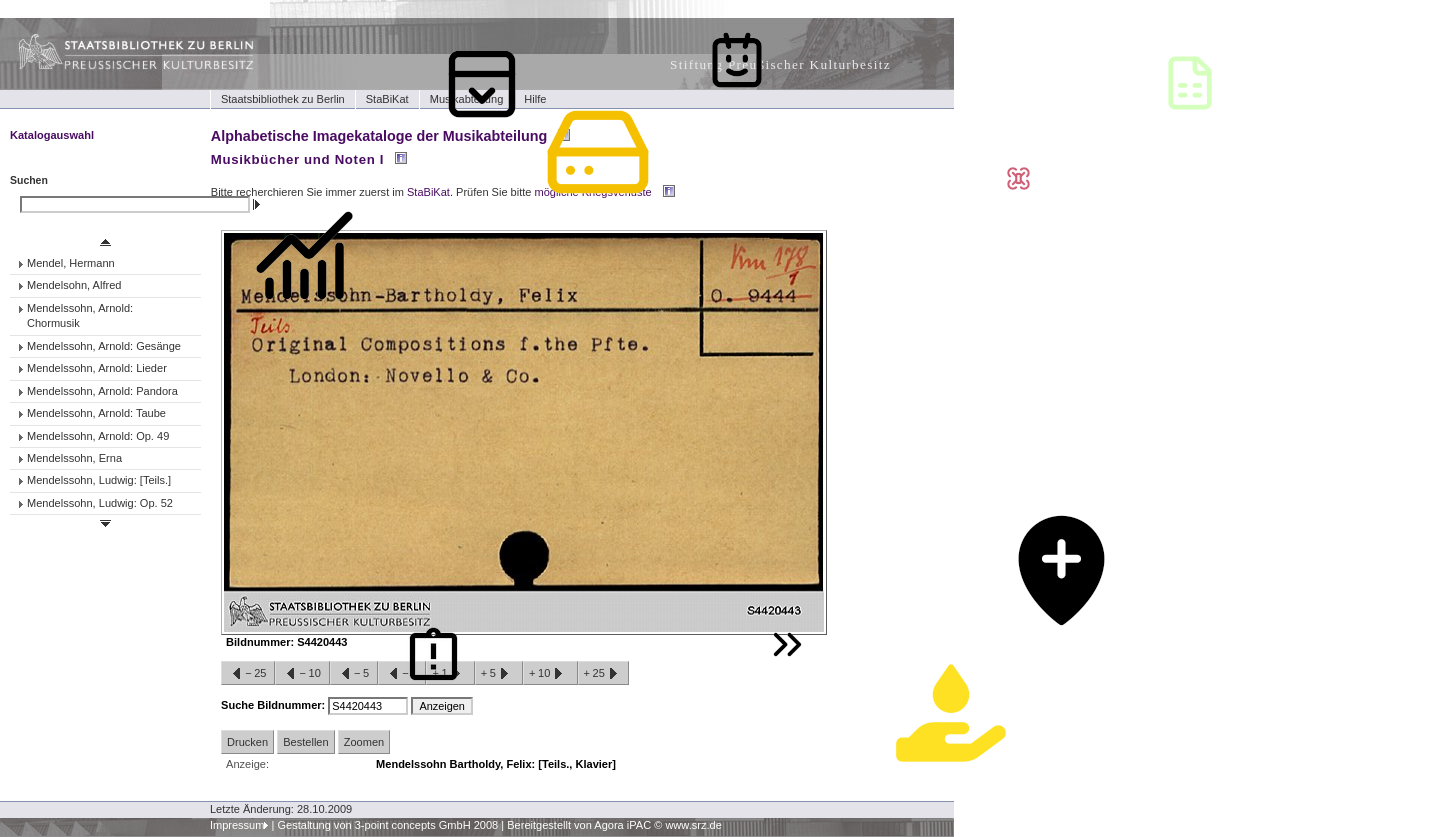  I want to click on open a spreadsheet file, so click(1190, 83).